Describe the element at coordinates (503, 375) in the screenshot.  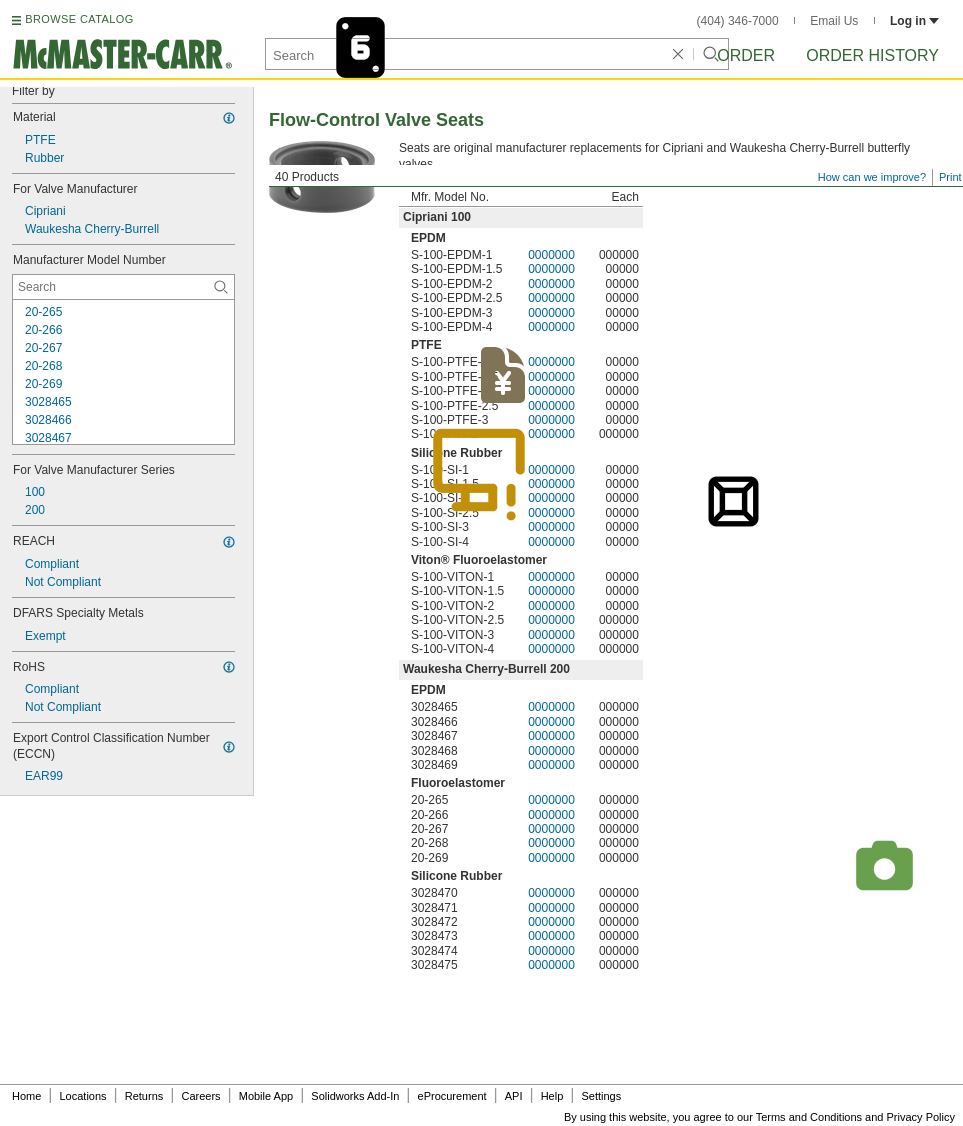
I see `view yen currency document` at that location.